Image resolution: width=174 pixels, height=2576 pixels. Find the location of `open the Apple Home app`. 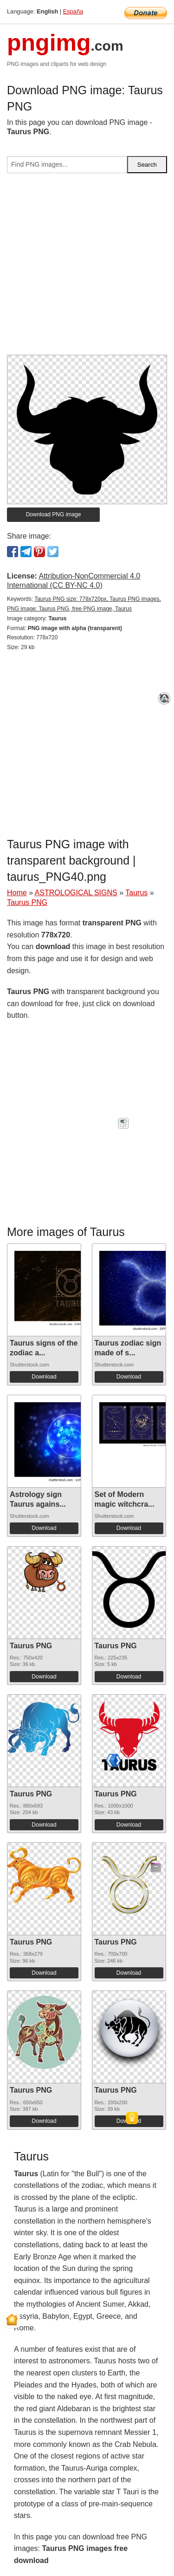

open the Apple Home app is located at coordinates (12, 2320).